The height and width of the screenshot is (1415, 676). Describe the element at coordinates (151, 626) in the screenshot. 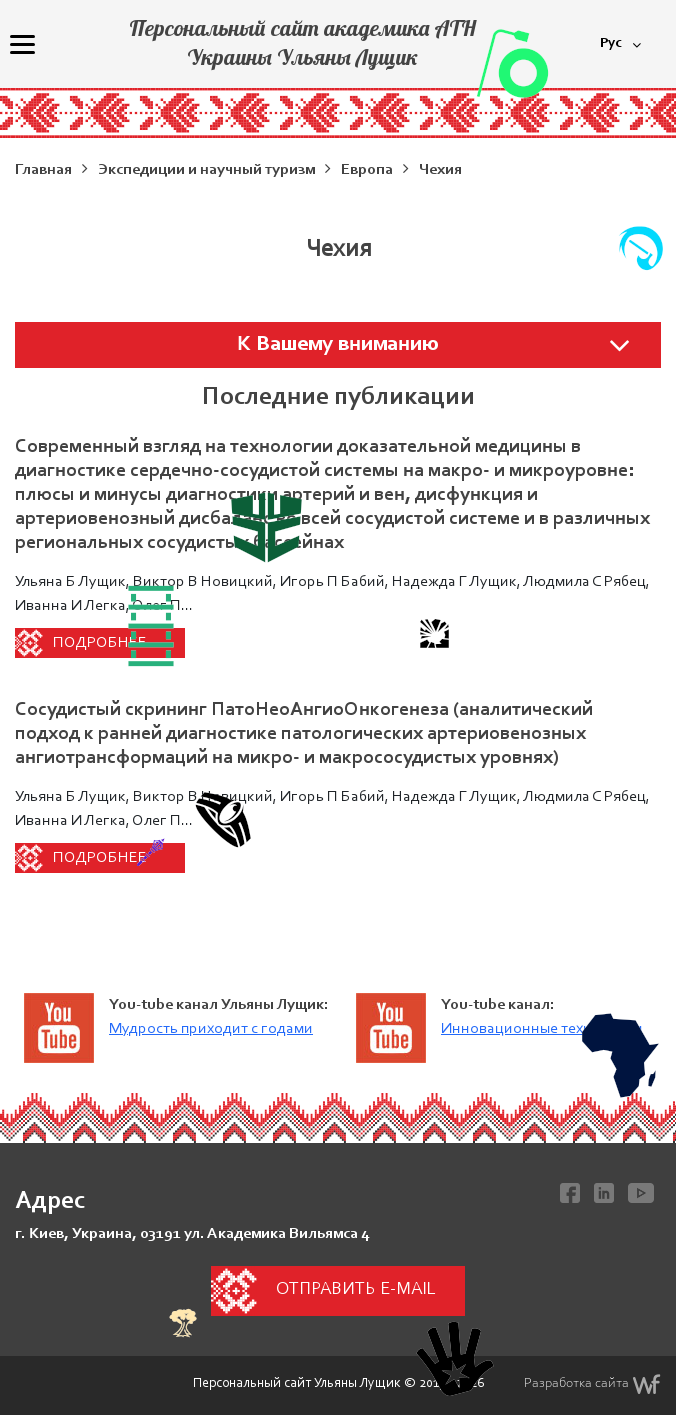

I see `access ladder or climbing tools in game` at that location.